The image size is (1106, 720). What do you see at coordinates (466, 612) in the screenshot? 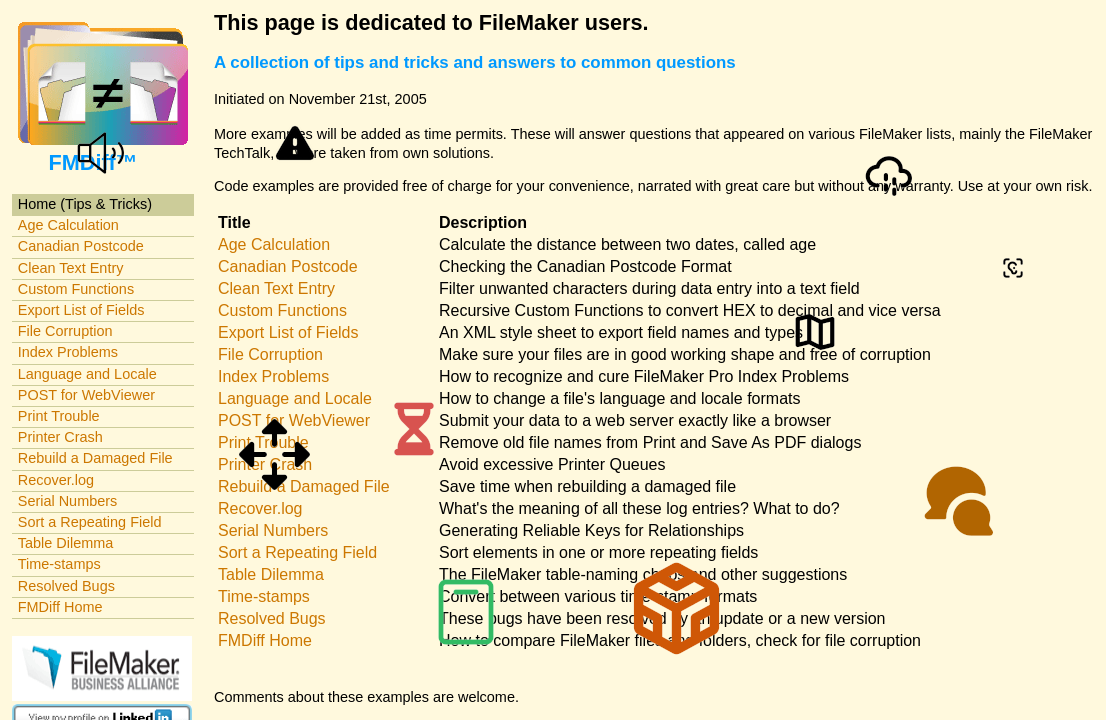
I see `tablet device with top speaker` at bounding box center [466, 612].